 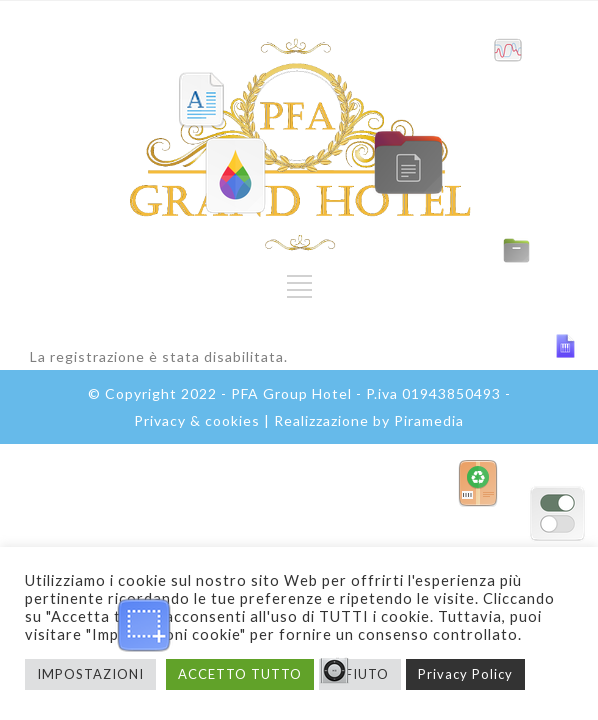 I want to click on open the file manager application, so click(x=516, y=250).